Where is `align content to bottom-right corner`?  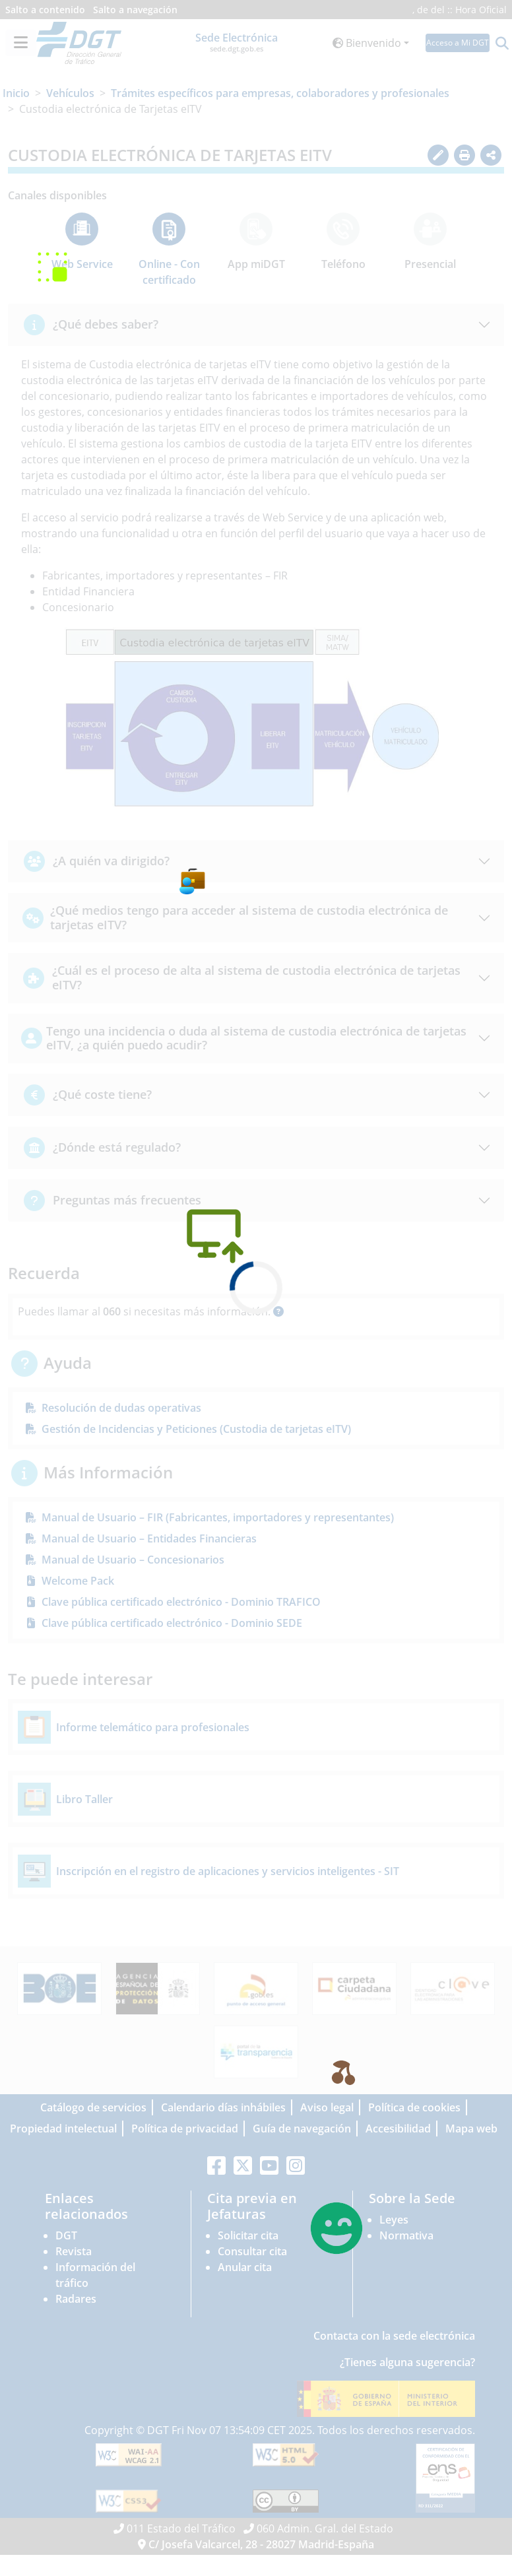
align content to bottom-right corner is located at coordinates (52, 267).